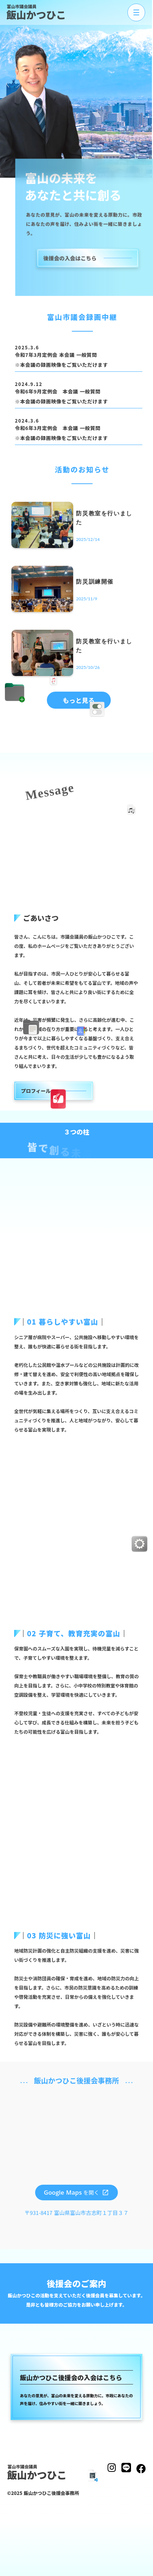 This screenshot has height=2576, width=153. What do you see at coordinates (140, 1544) in the screenshot?
I see `executable application file` at bounding box center [140, 1544].